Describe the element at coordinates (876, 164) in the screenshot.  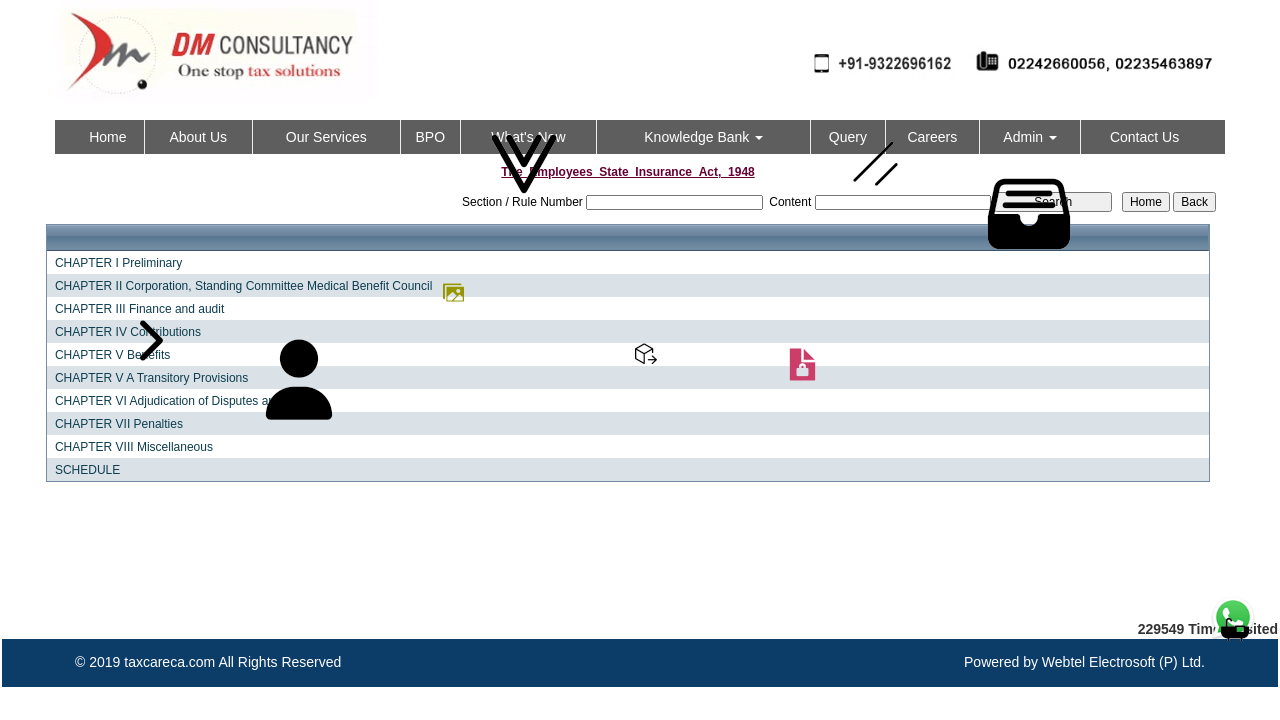
I see `indicates signal strength or connectivity level` at that location.